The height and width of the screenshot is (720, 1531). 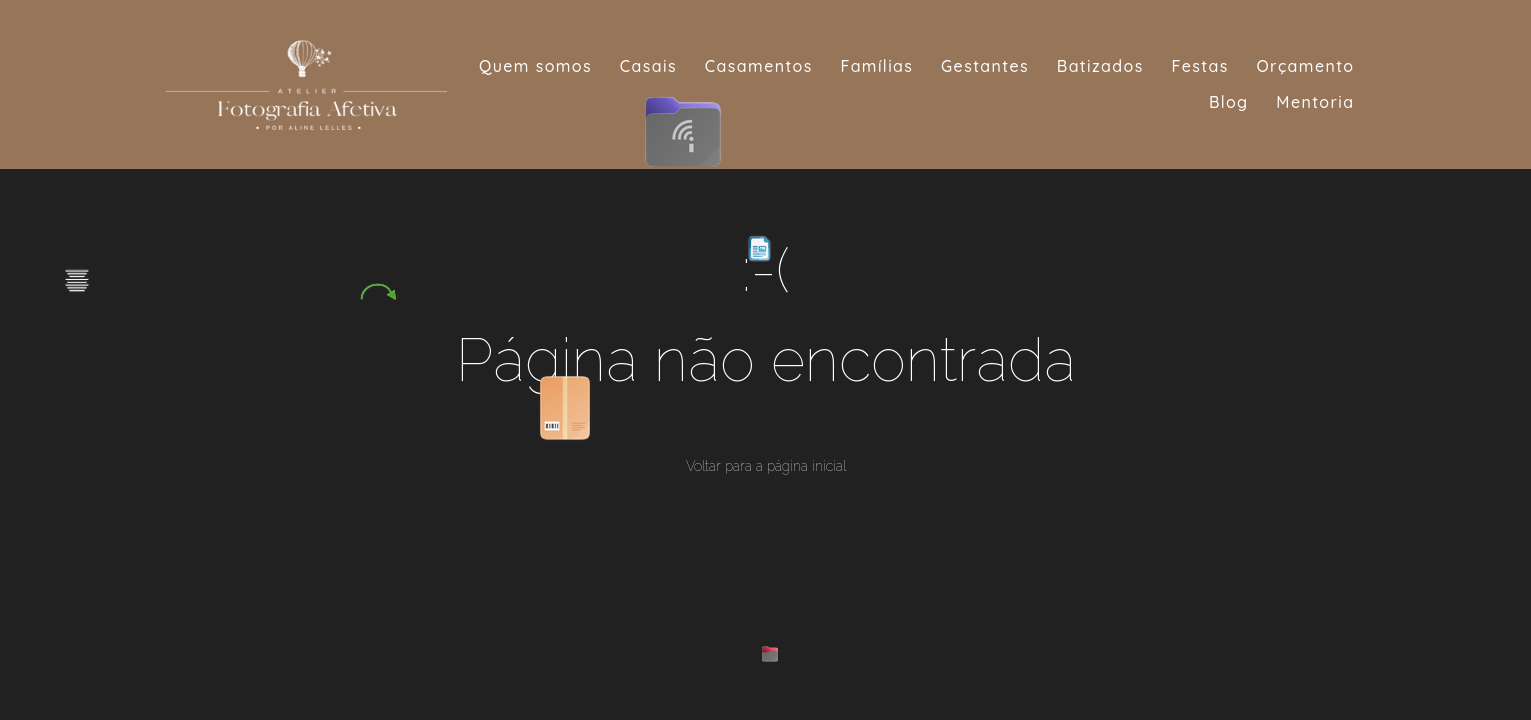 What do you see at coordinates (77, 280) in the screenshot?
I see `center align text` at bounding box center [77, 280].